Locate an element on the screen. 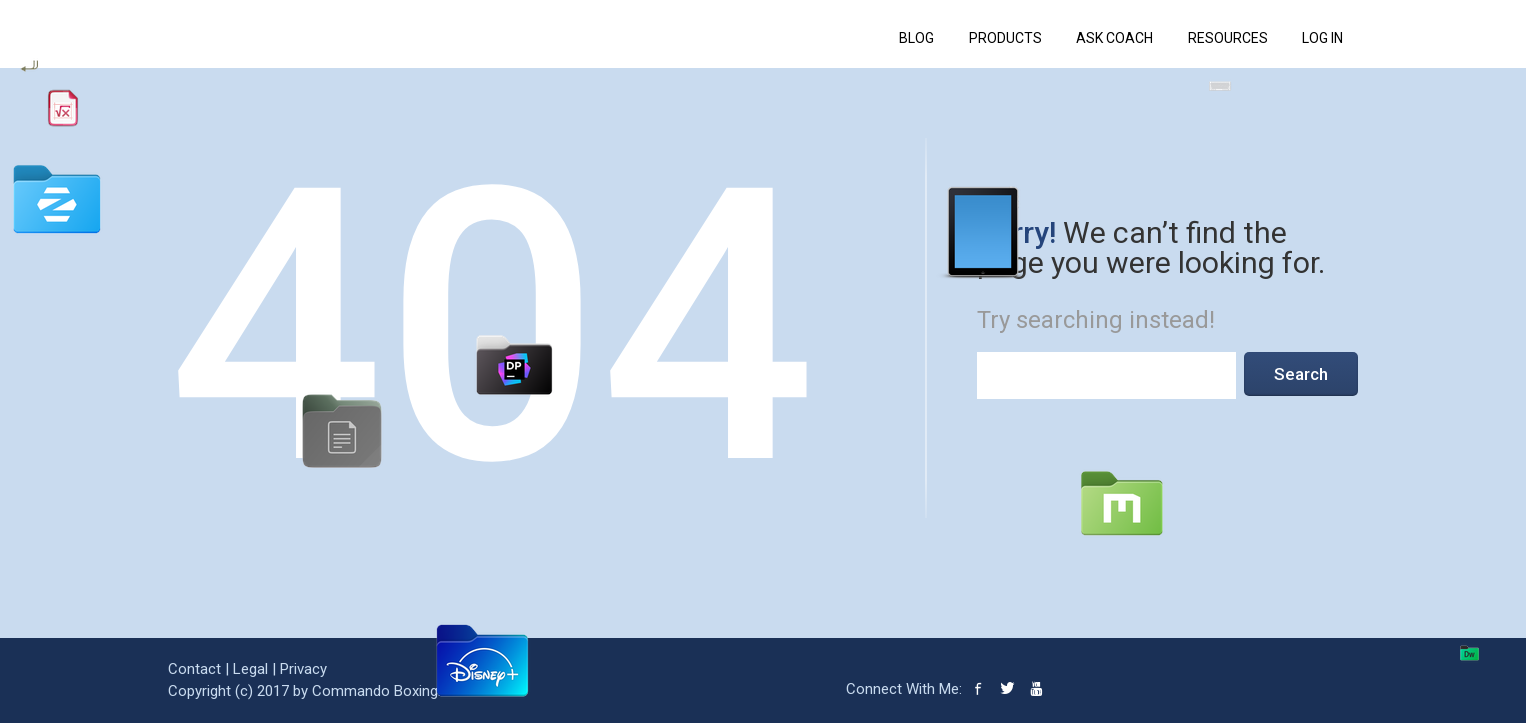 Image resolution: width=1526 pixels, height=723 pixels. open quixel mixer project files folder is located at coordinates (1121, 505).